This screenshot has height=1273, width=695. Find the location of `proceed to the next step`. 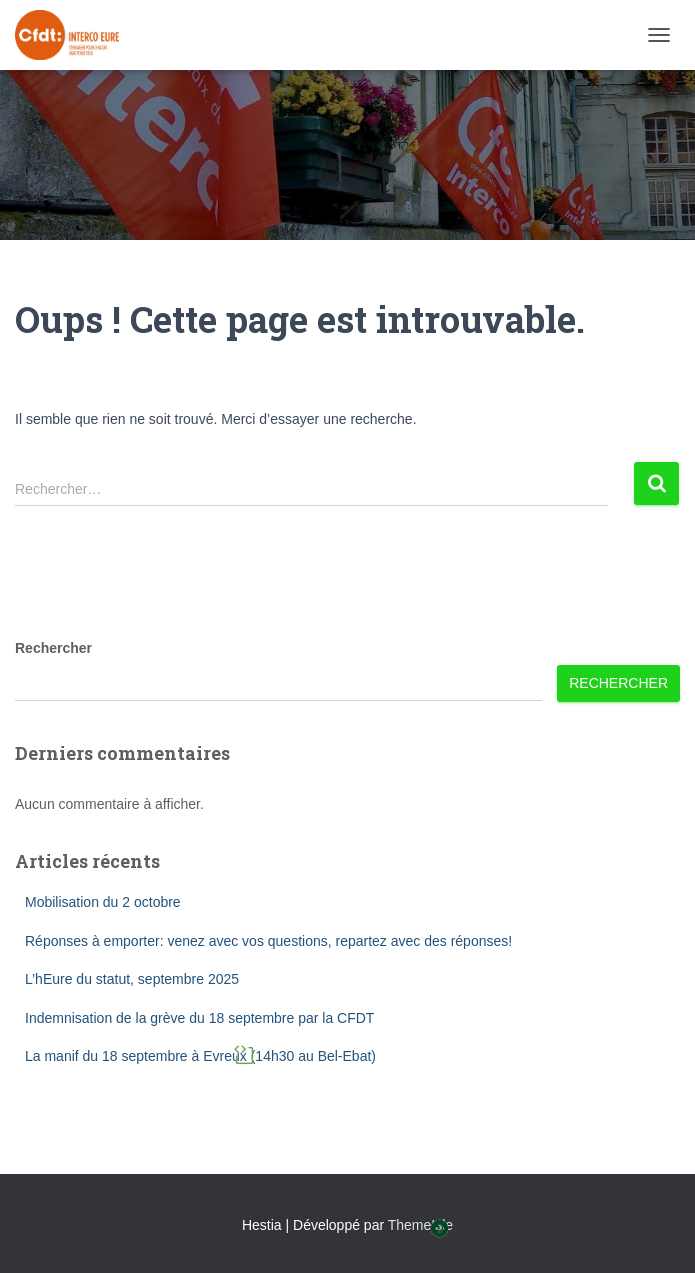

proceed to the next step is located at coordinates (439, 1228).